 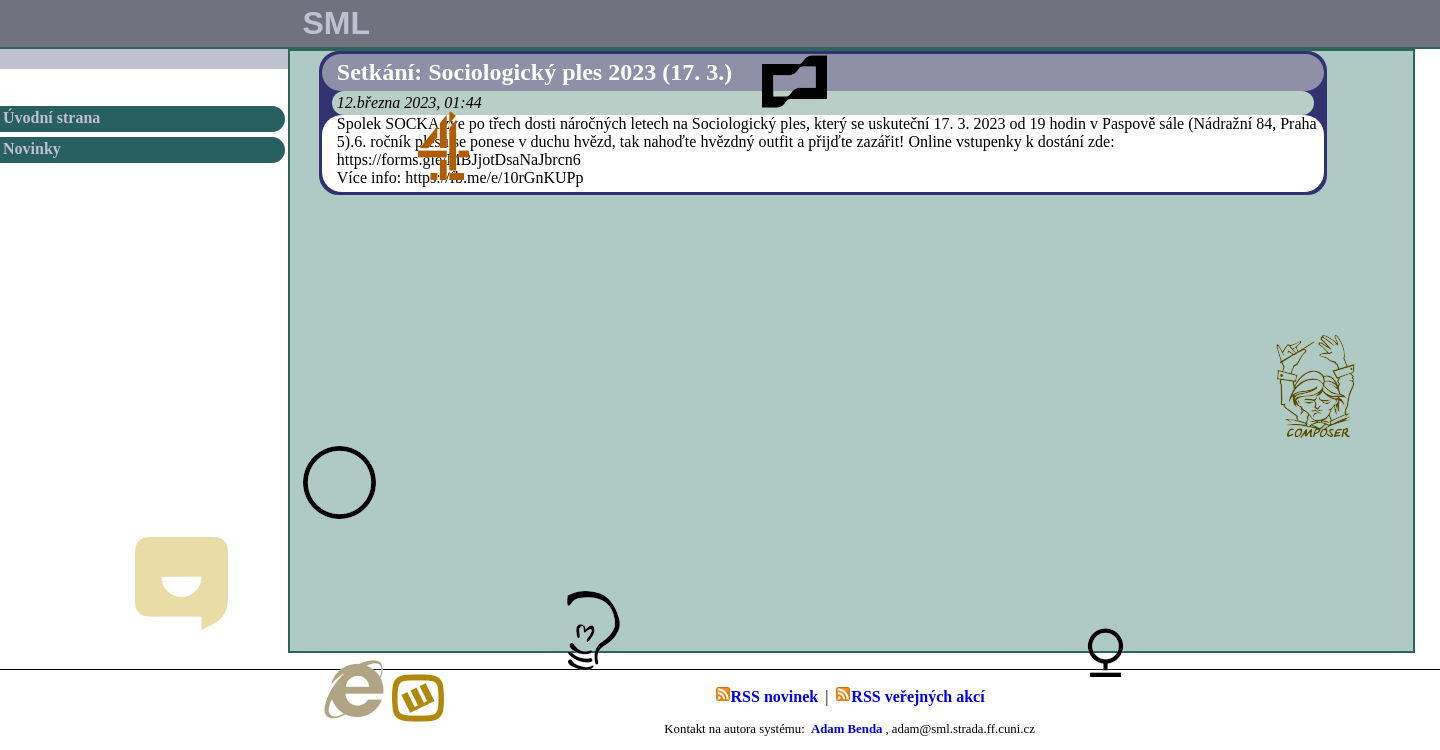 I want to click on conventional commits project logo, so click(x=339, y=482).